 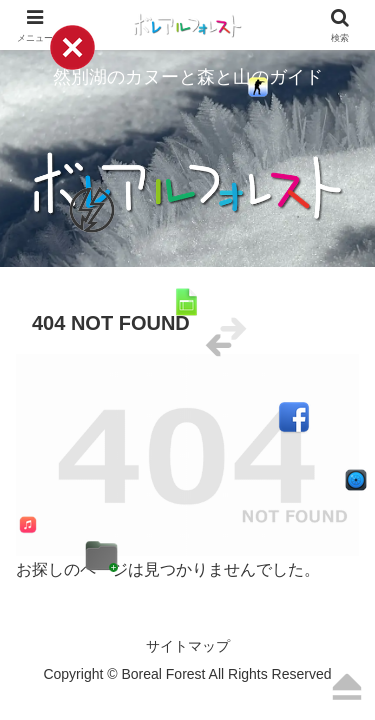 I want to click on launch counter-strike, so click(x=258, y=87).